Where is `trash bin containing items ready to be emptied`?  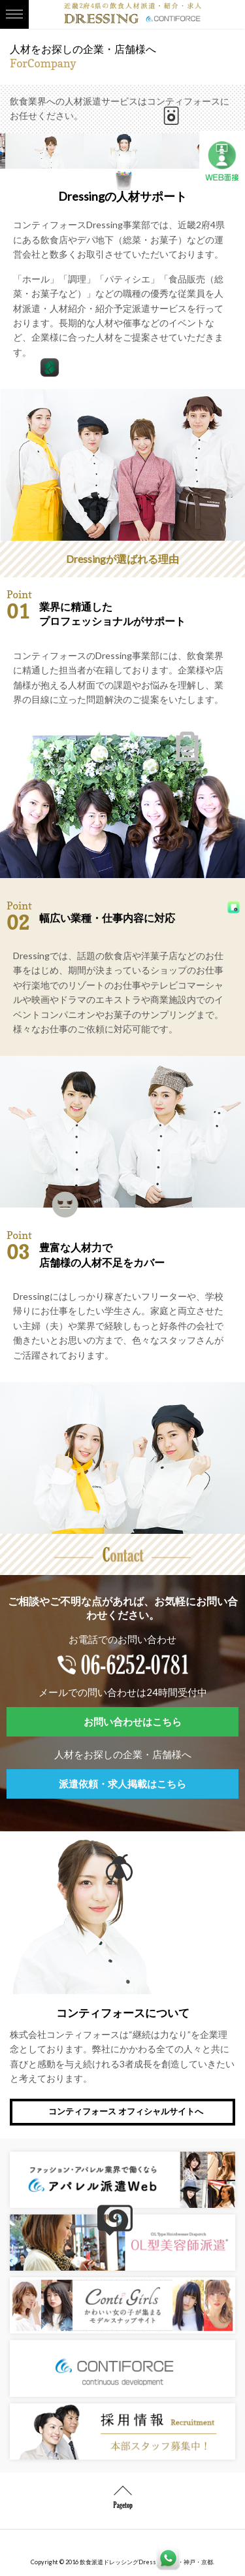
trash bin containing items ready to be emptied is located at coordinates (123, 180).